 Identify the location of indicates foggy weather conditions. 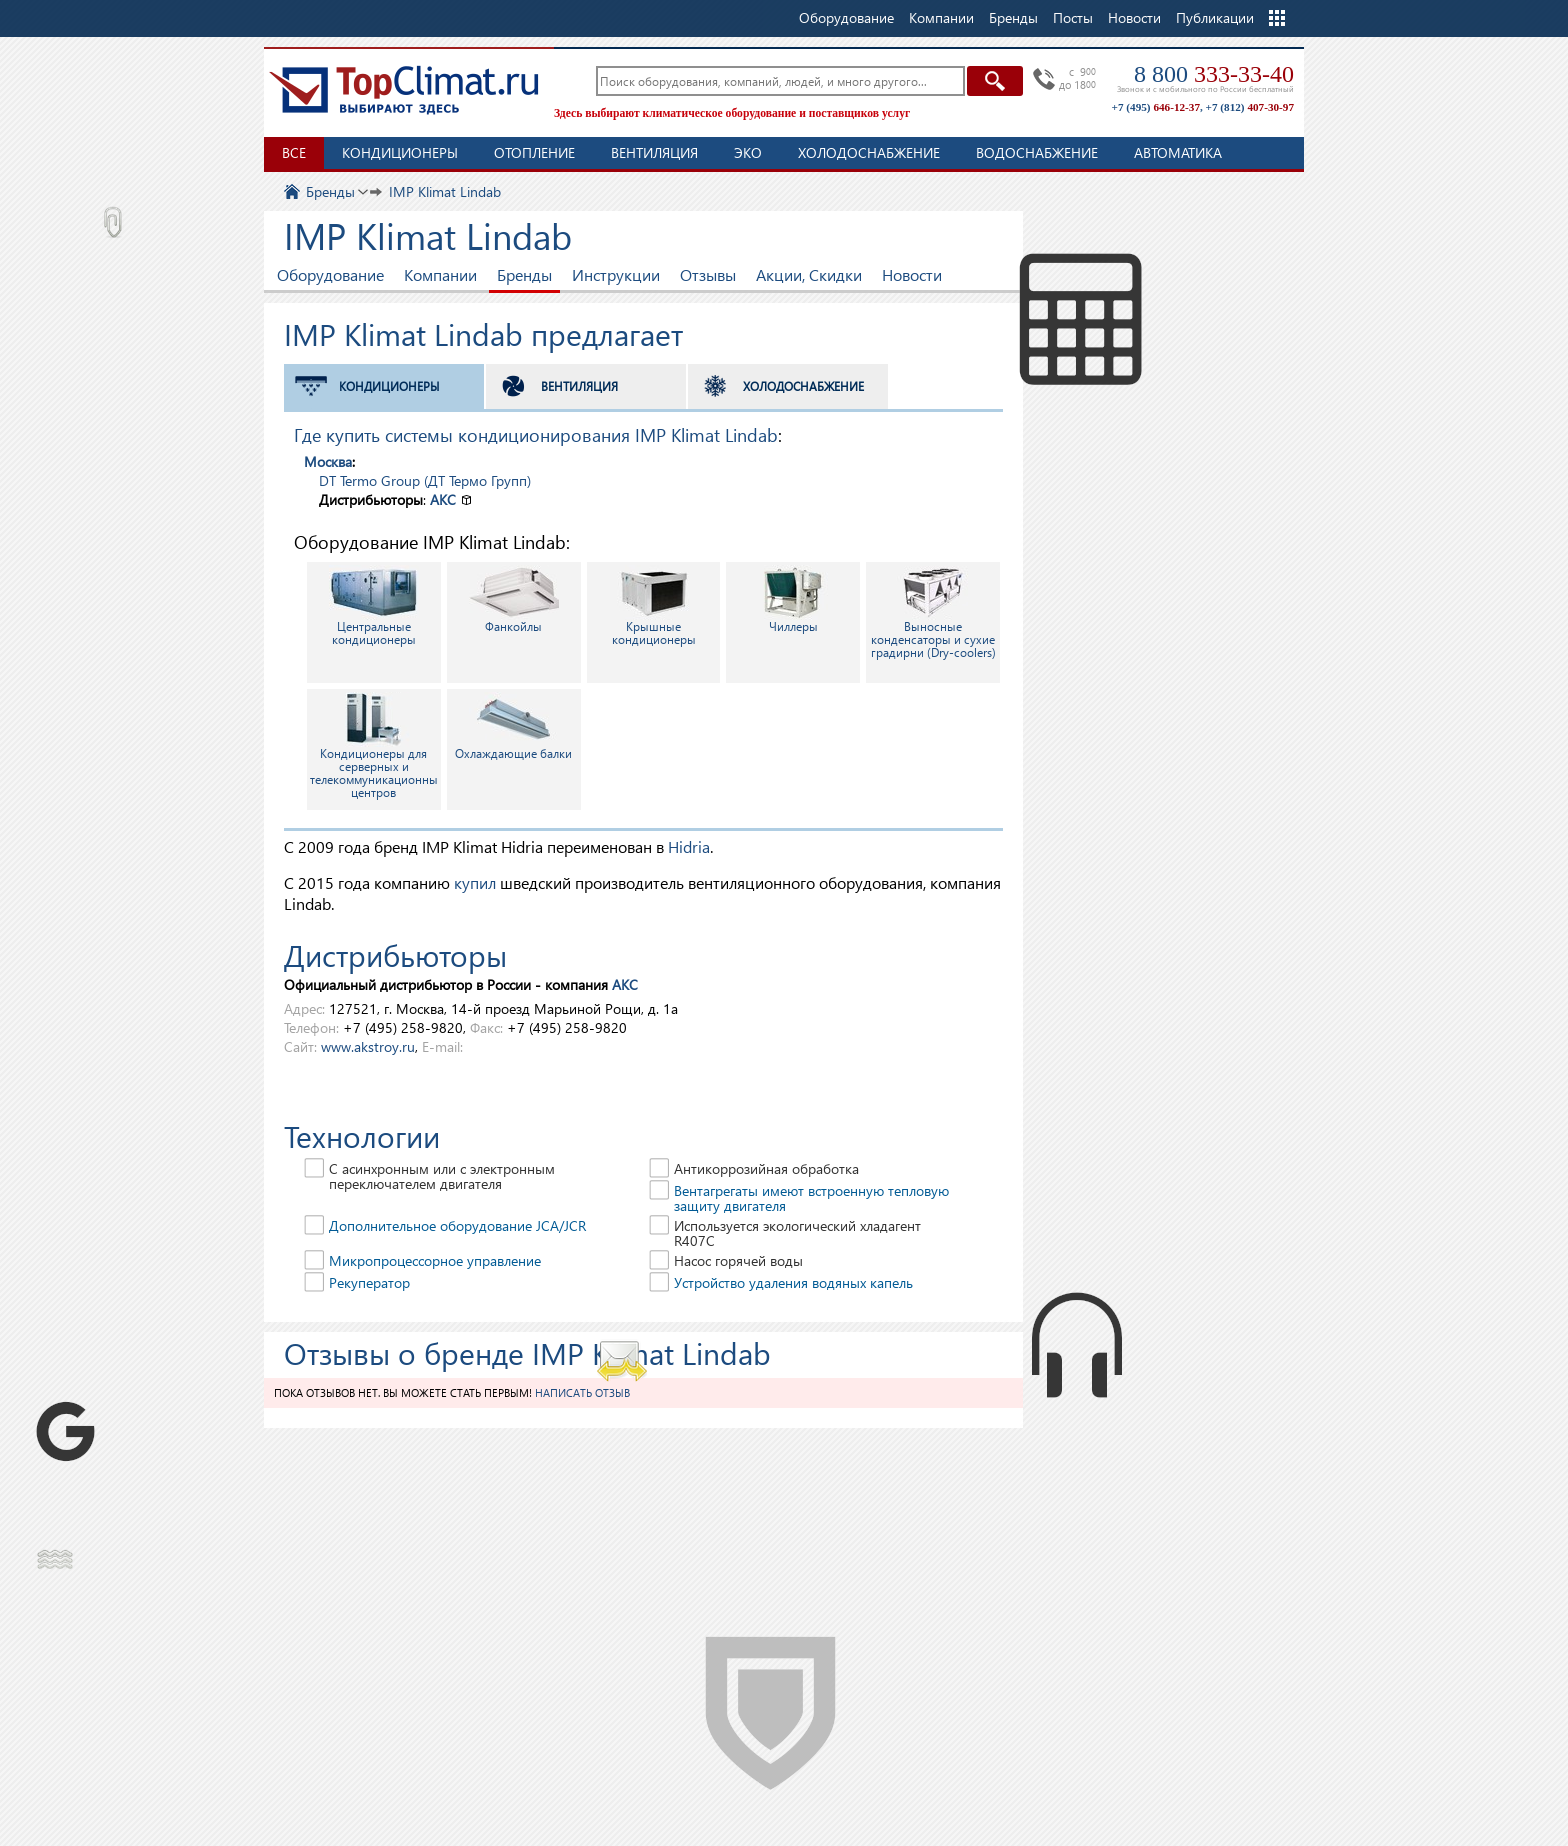
(55, 1558).